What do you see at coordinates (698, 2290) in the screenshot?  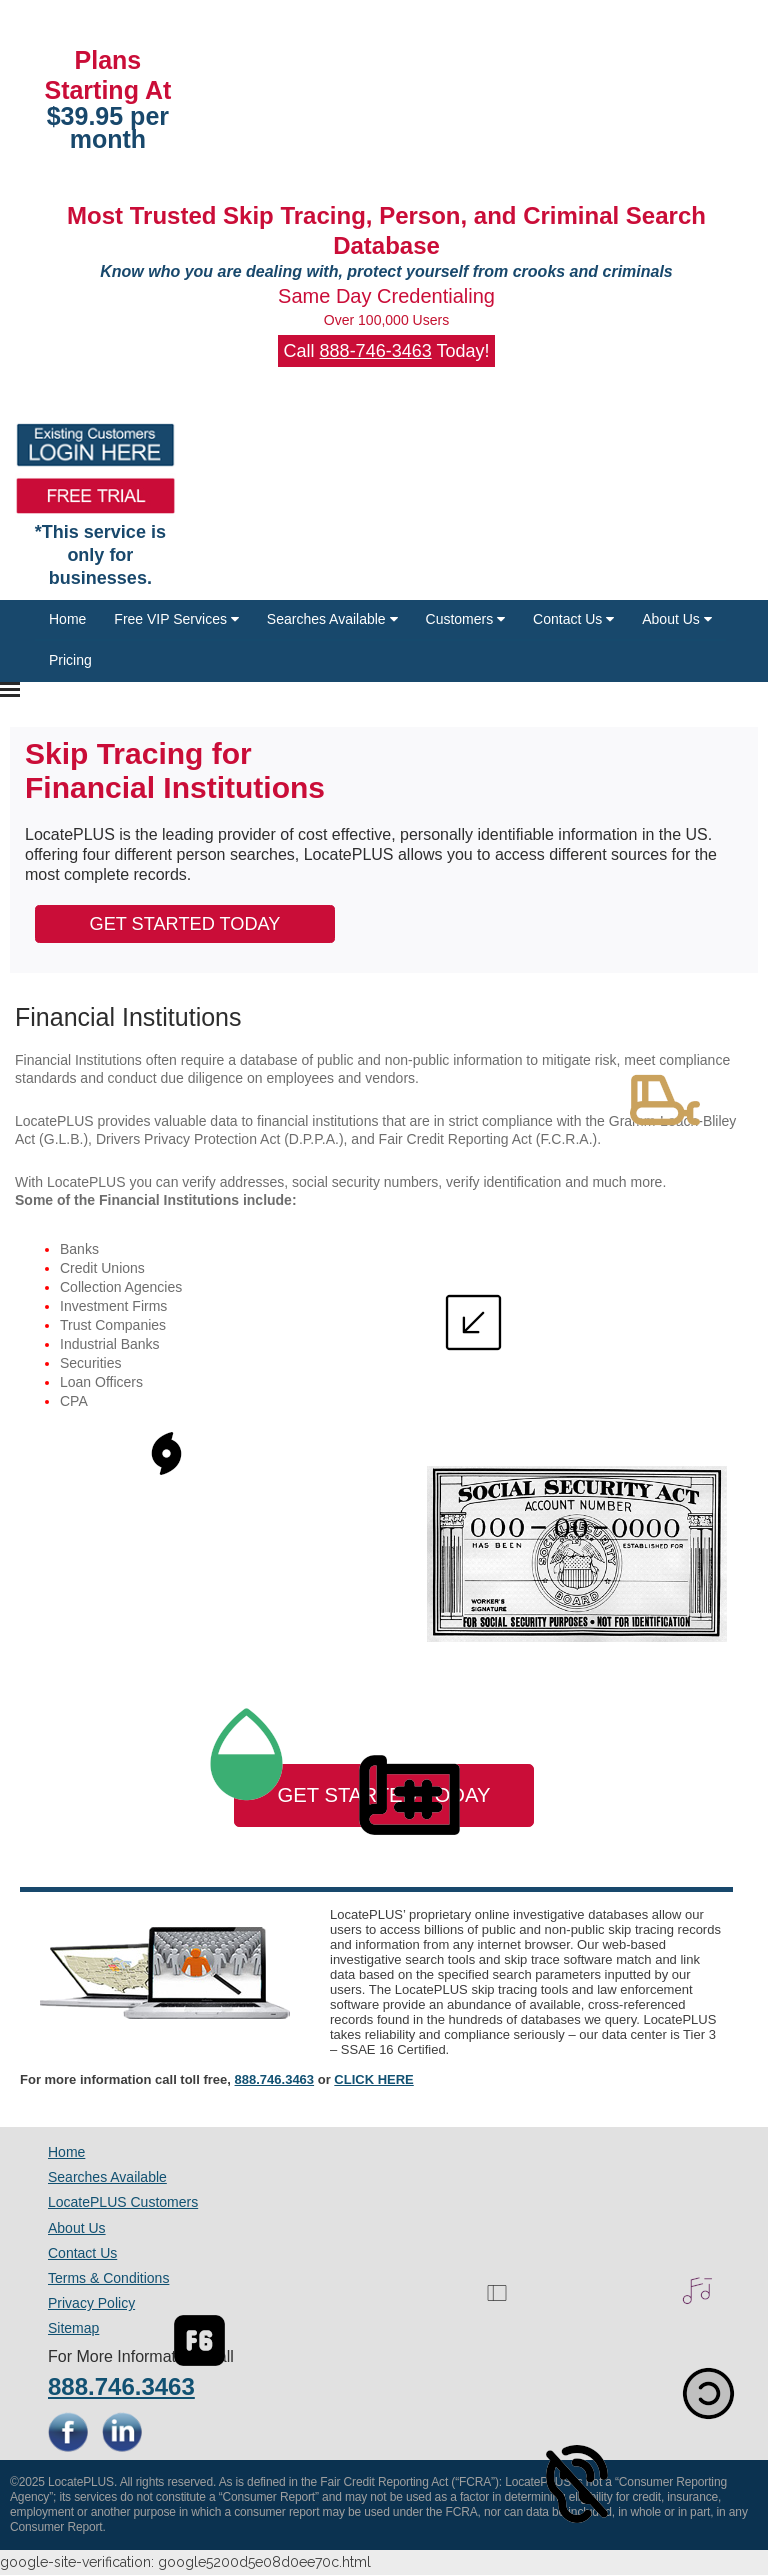 I see `remove a song from your playlist` at bounding box center [698, 2290].